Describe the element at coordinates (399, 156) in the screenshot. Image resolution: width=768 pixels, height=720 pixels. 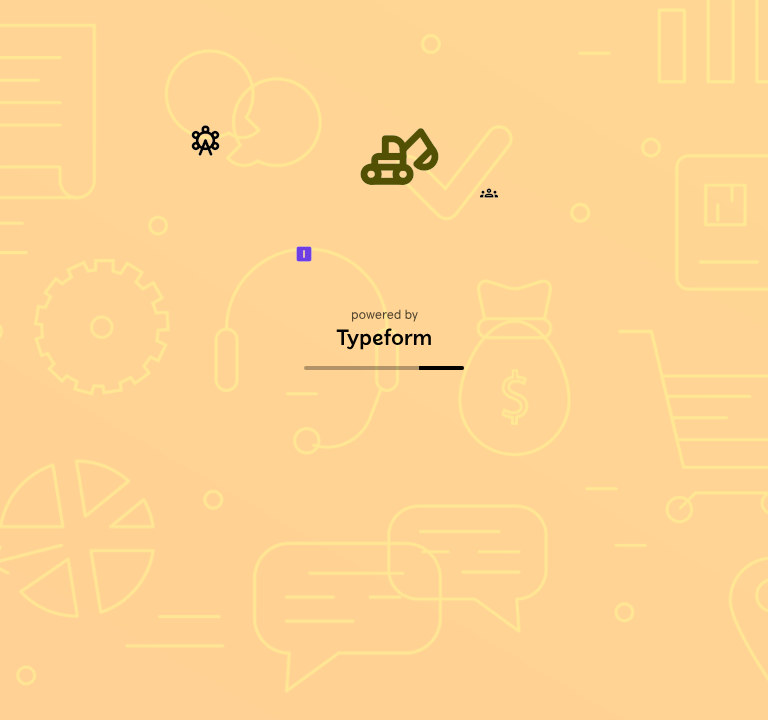
I see `construction or building in progress` at that location.